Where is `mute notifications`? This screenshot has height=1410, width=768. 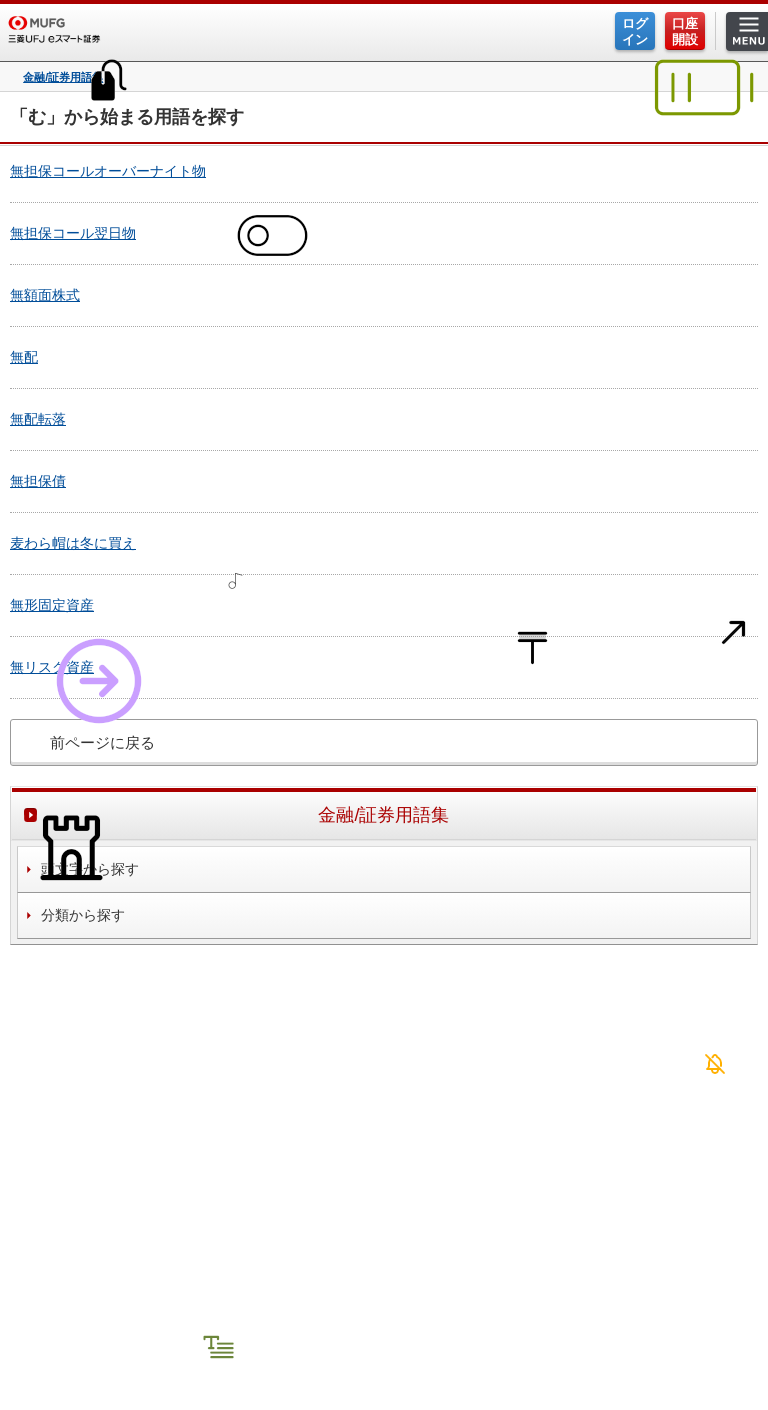
mute notifications is located at coordinates (715, 1064).